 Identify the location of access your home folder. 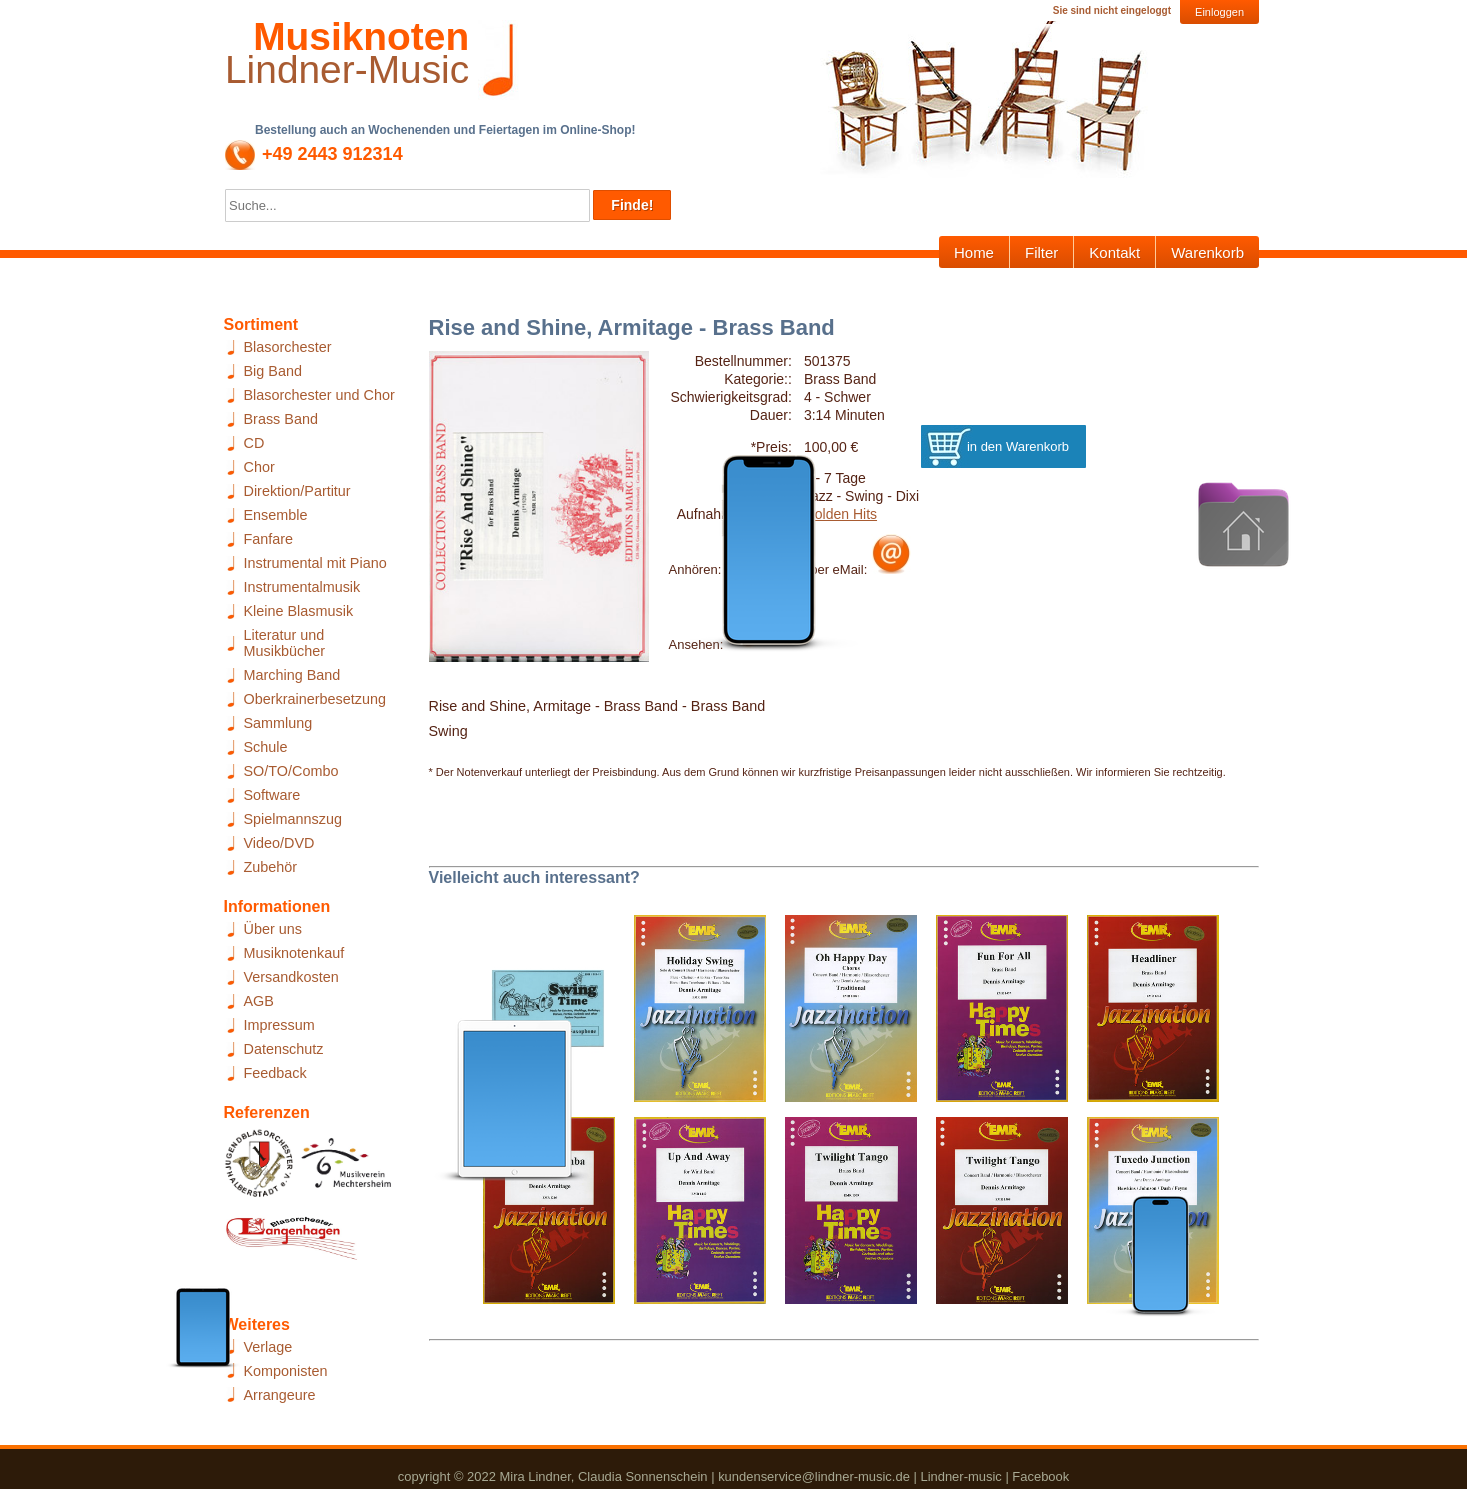
(1243, 524).